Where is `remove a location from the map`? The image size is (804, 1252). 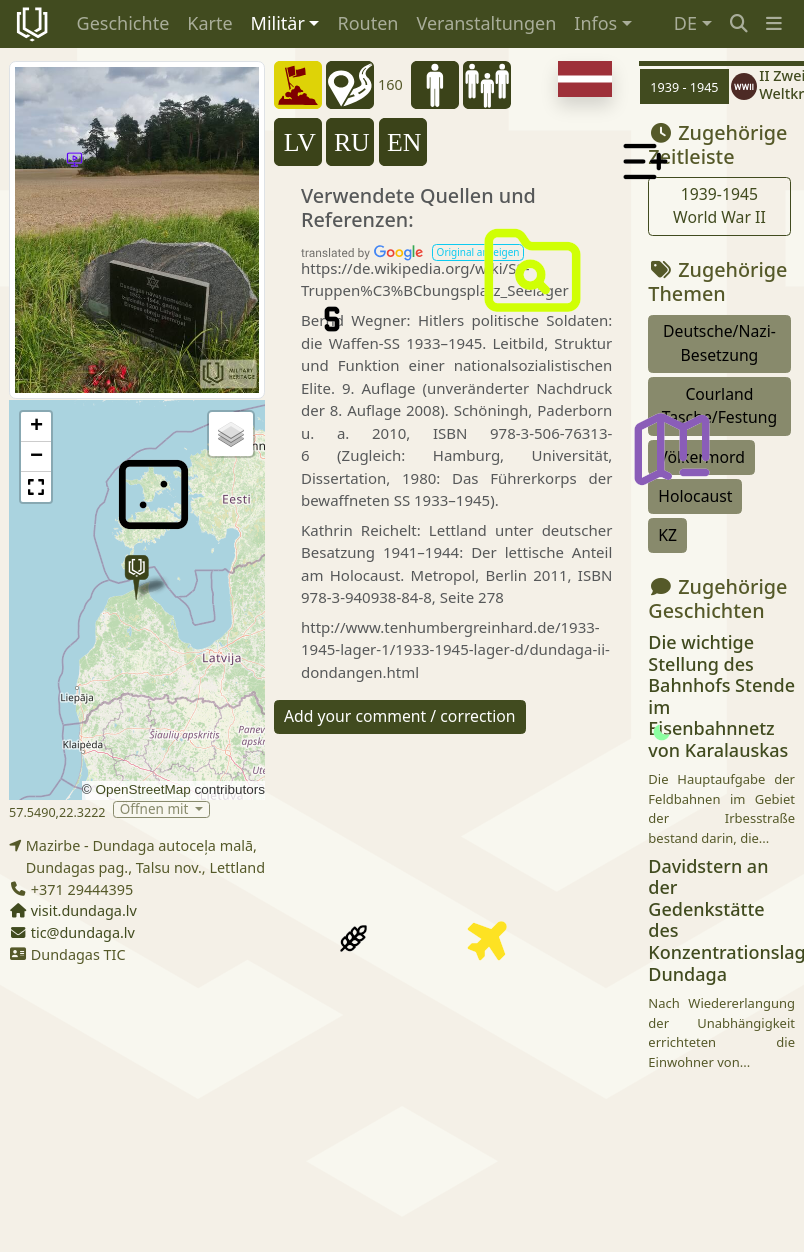 remove a location from the map is located at coordinates (672, 450).